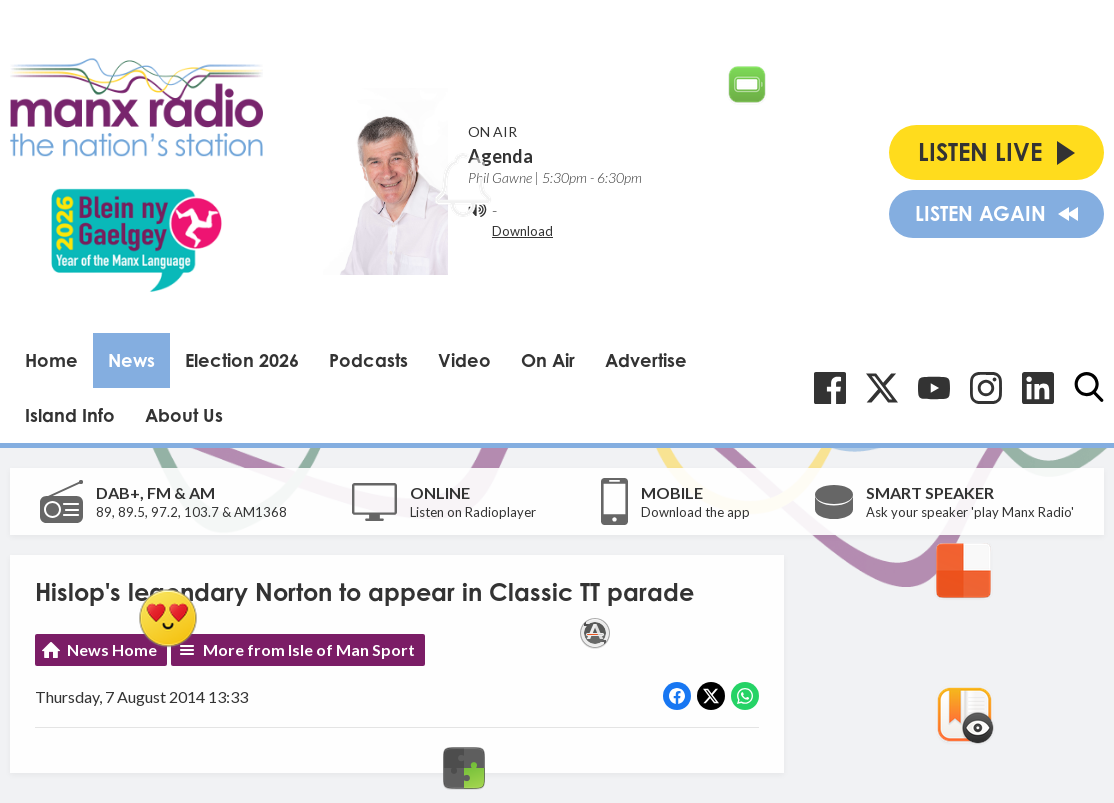  Describe the element at coordinates (463, 185) in the screenshot. I see `no new notifications` at that location.